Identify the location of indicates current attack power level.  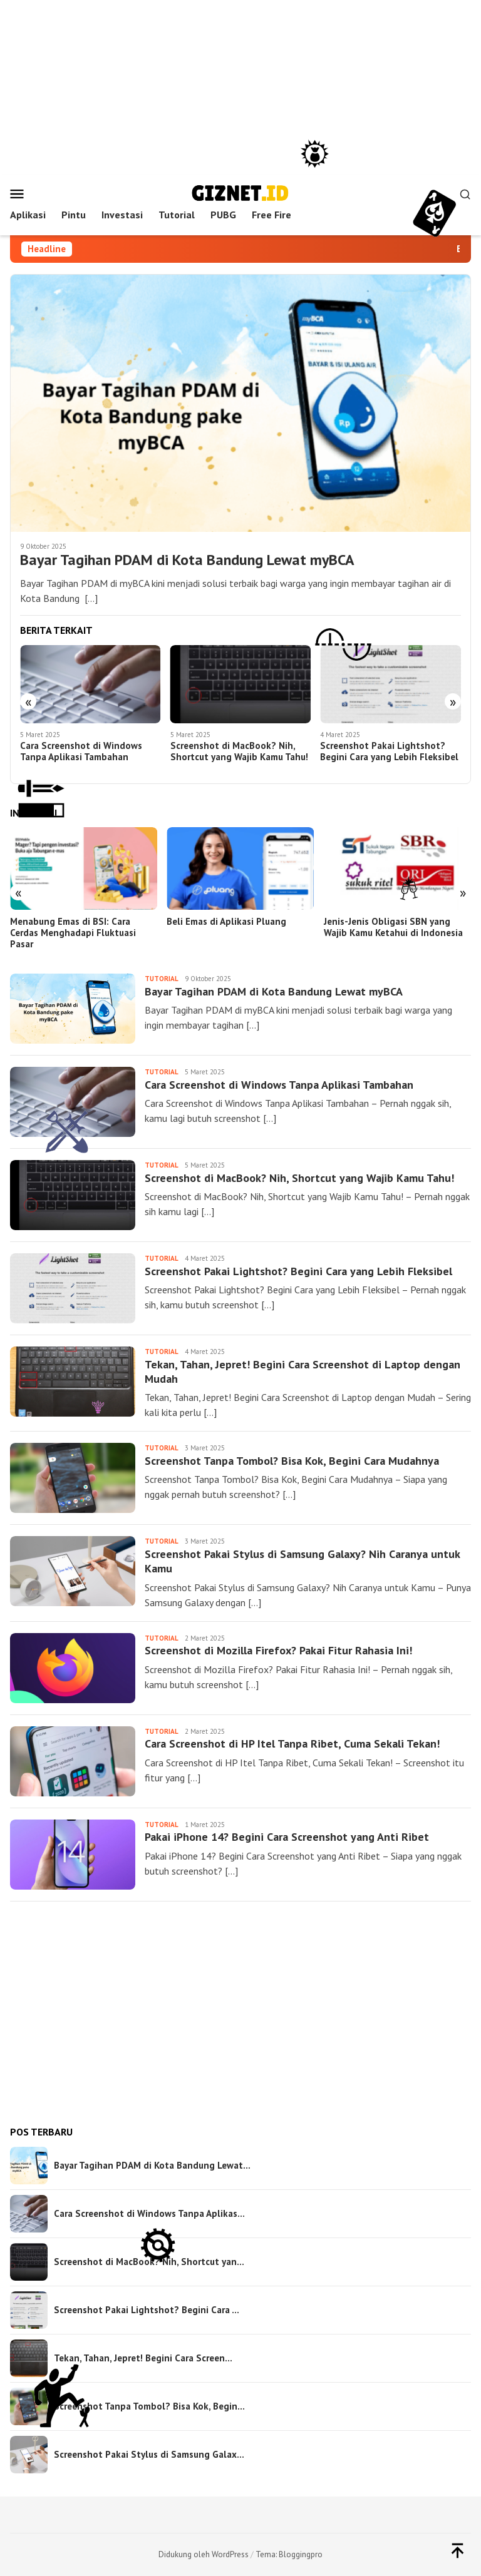
(41, 798).